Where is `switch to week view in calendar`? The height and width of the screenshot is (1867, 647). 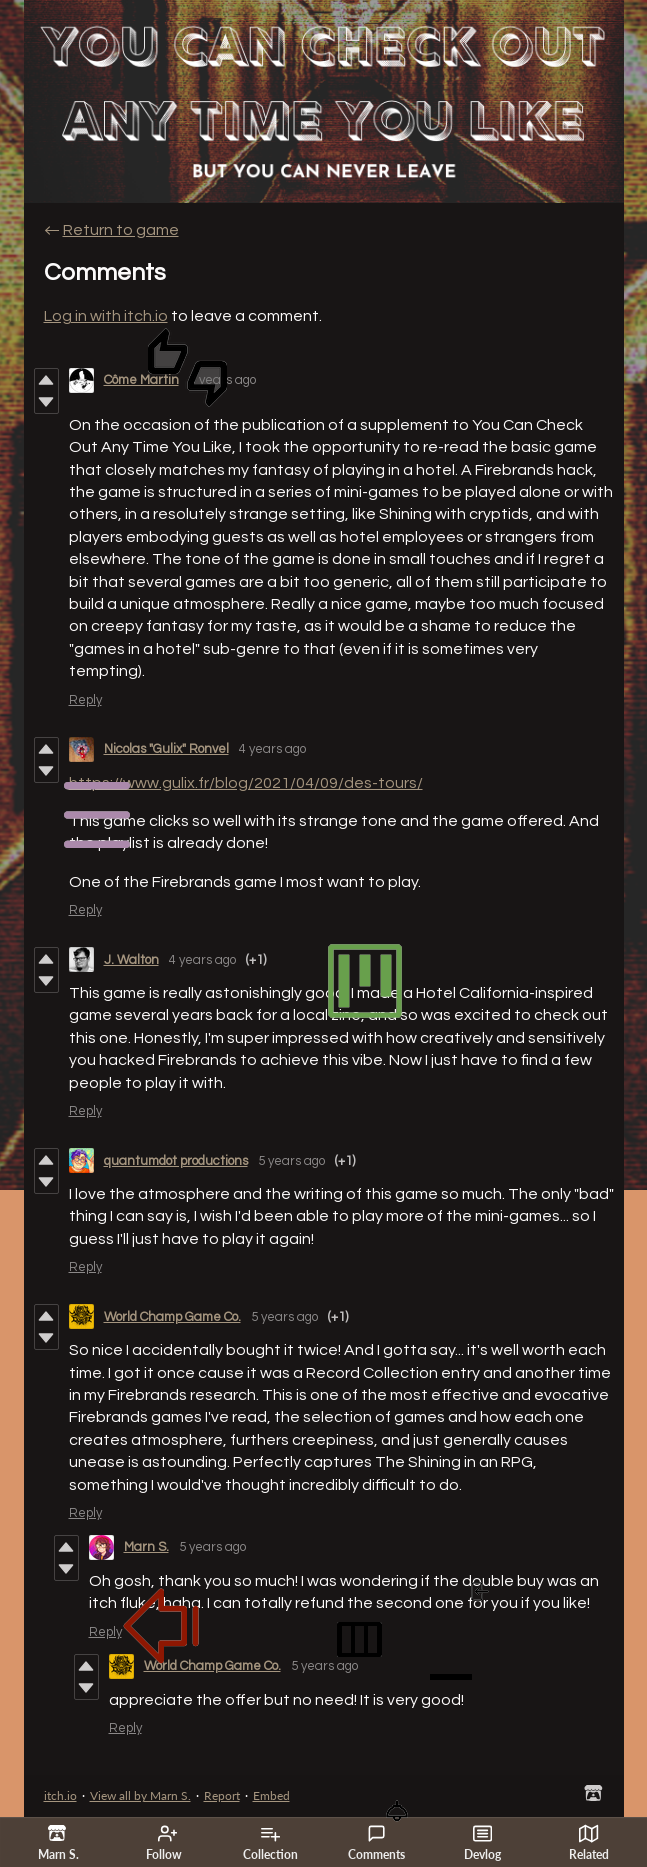
switch to week view in calendar is located at coordinates (359, 1639).